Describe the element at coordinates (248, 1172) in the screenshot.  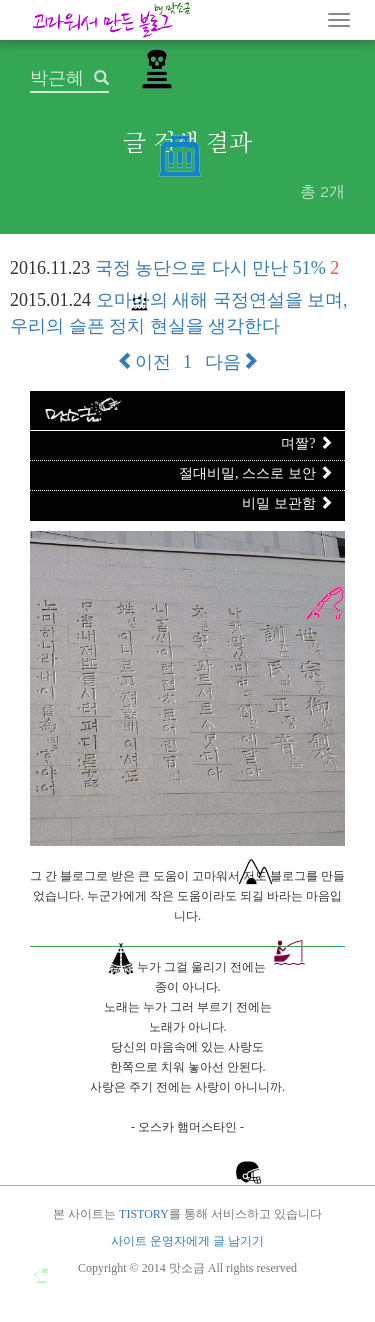
I see `access american football content or games` at that location.